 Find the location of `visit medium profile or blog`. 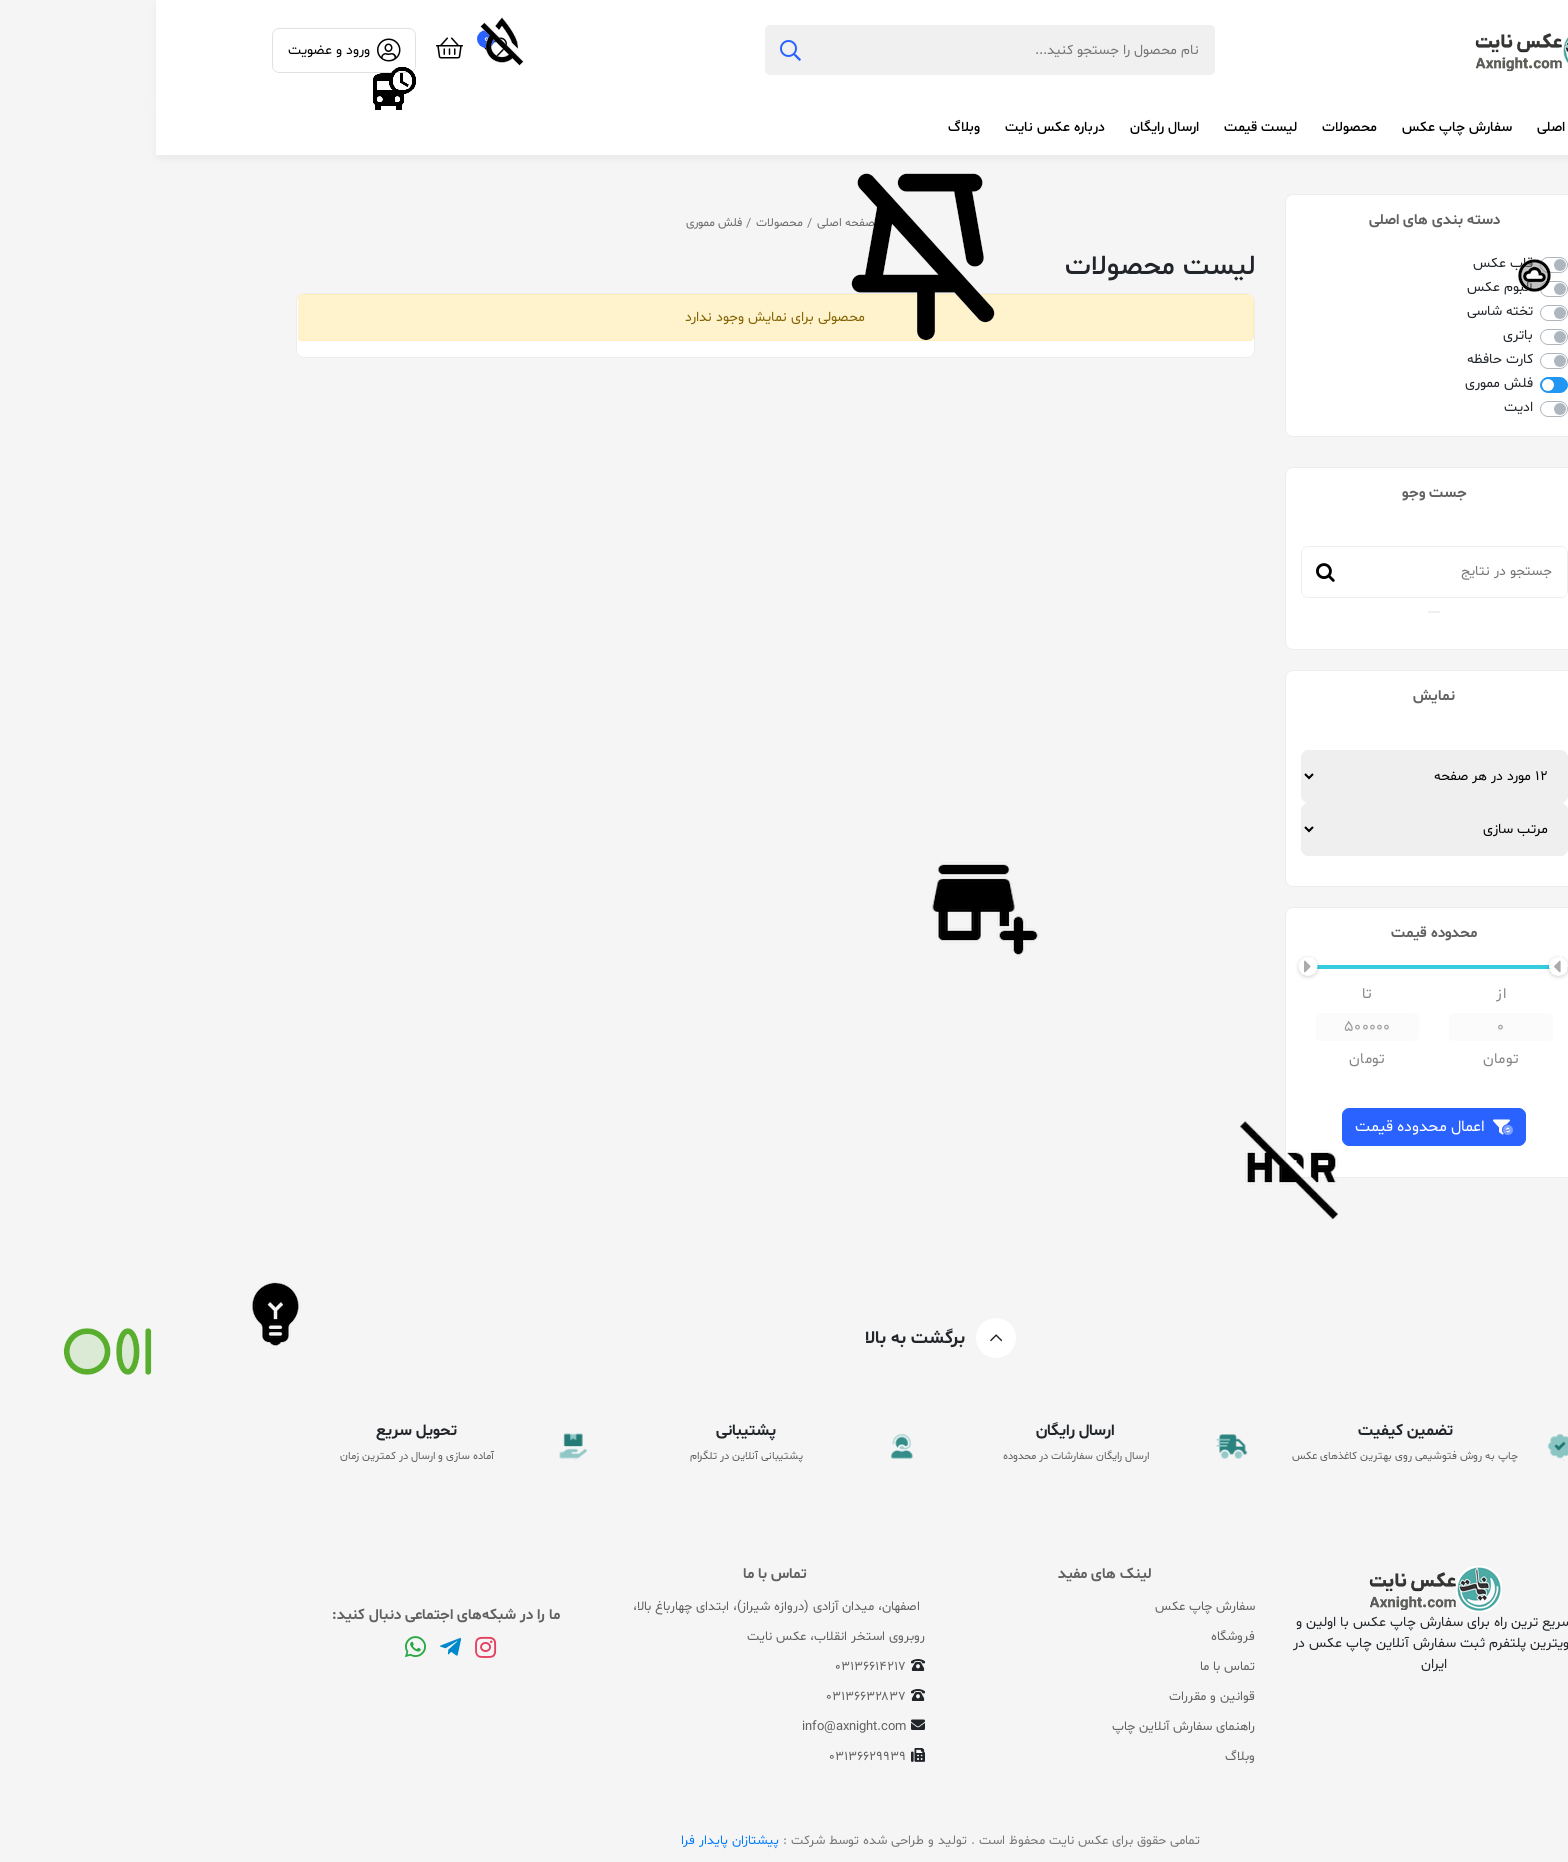

visit medium profile or blog is located at coordinates (107, 1351).